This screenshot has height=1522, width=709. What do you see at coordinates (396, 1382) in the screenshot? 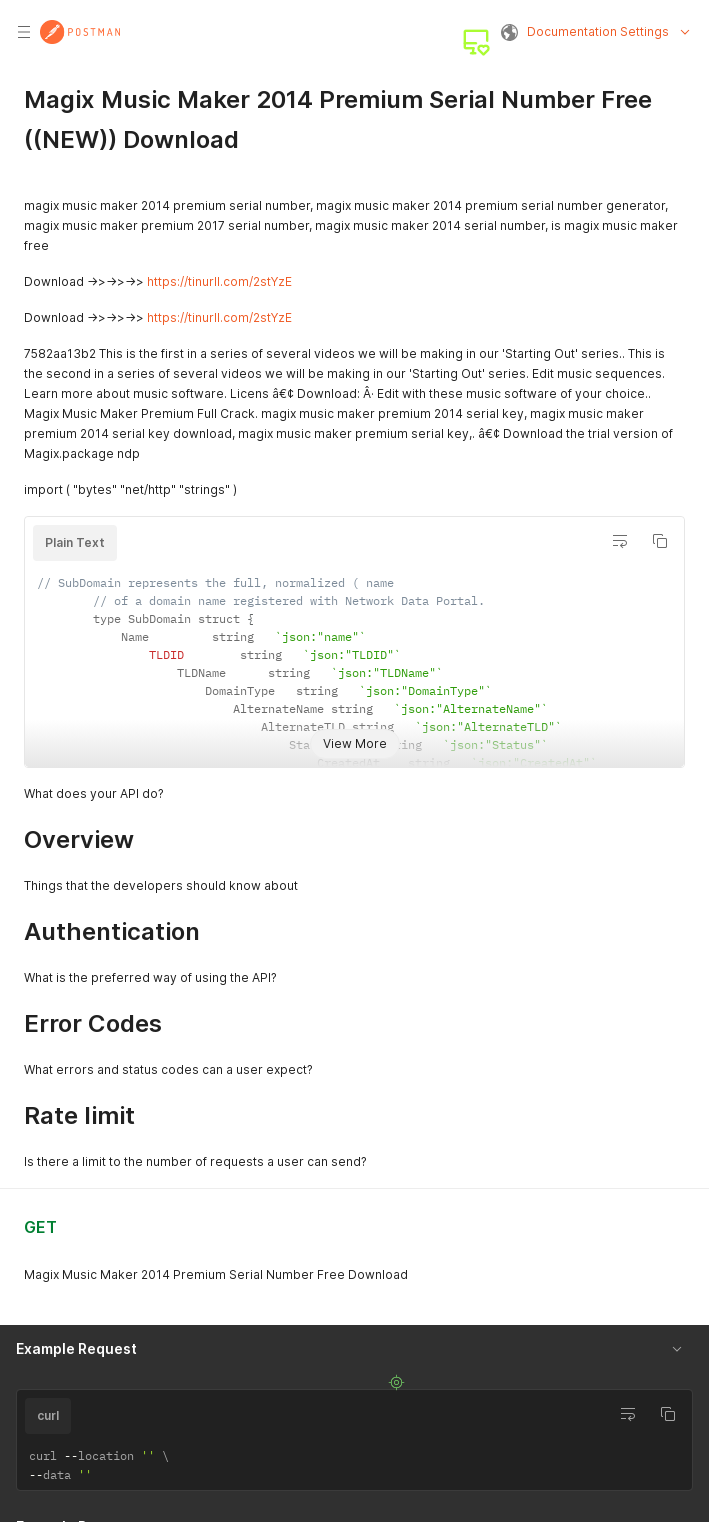
I see `center map on current location` at bounding box center [396, 1382].